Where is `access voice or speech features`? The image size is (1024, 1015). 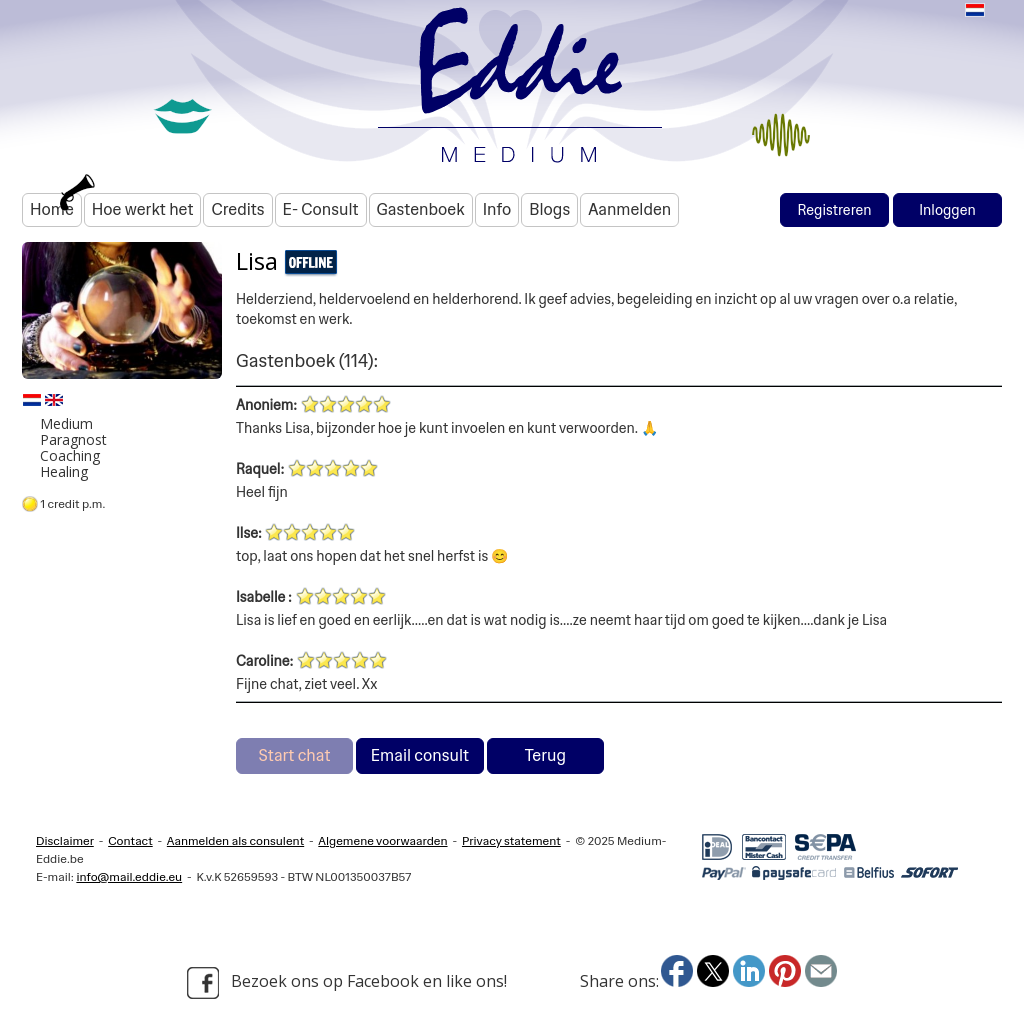 access voice or speech features is located at coordinates (183, 117).